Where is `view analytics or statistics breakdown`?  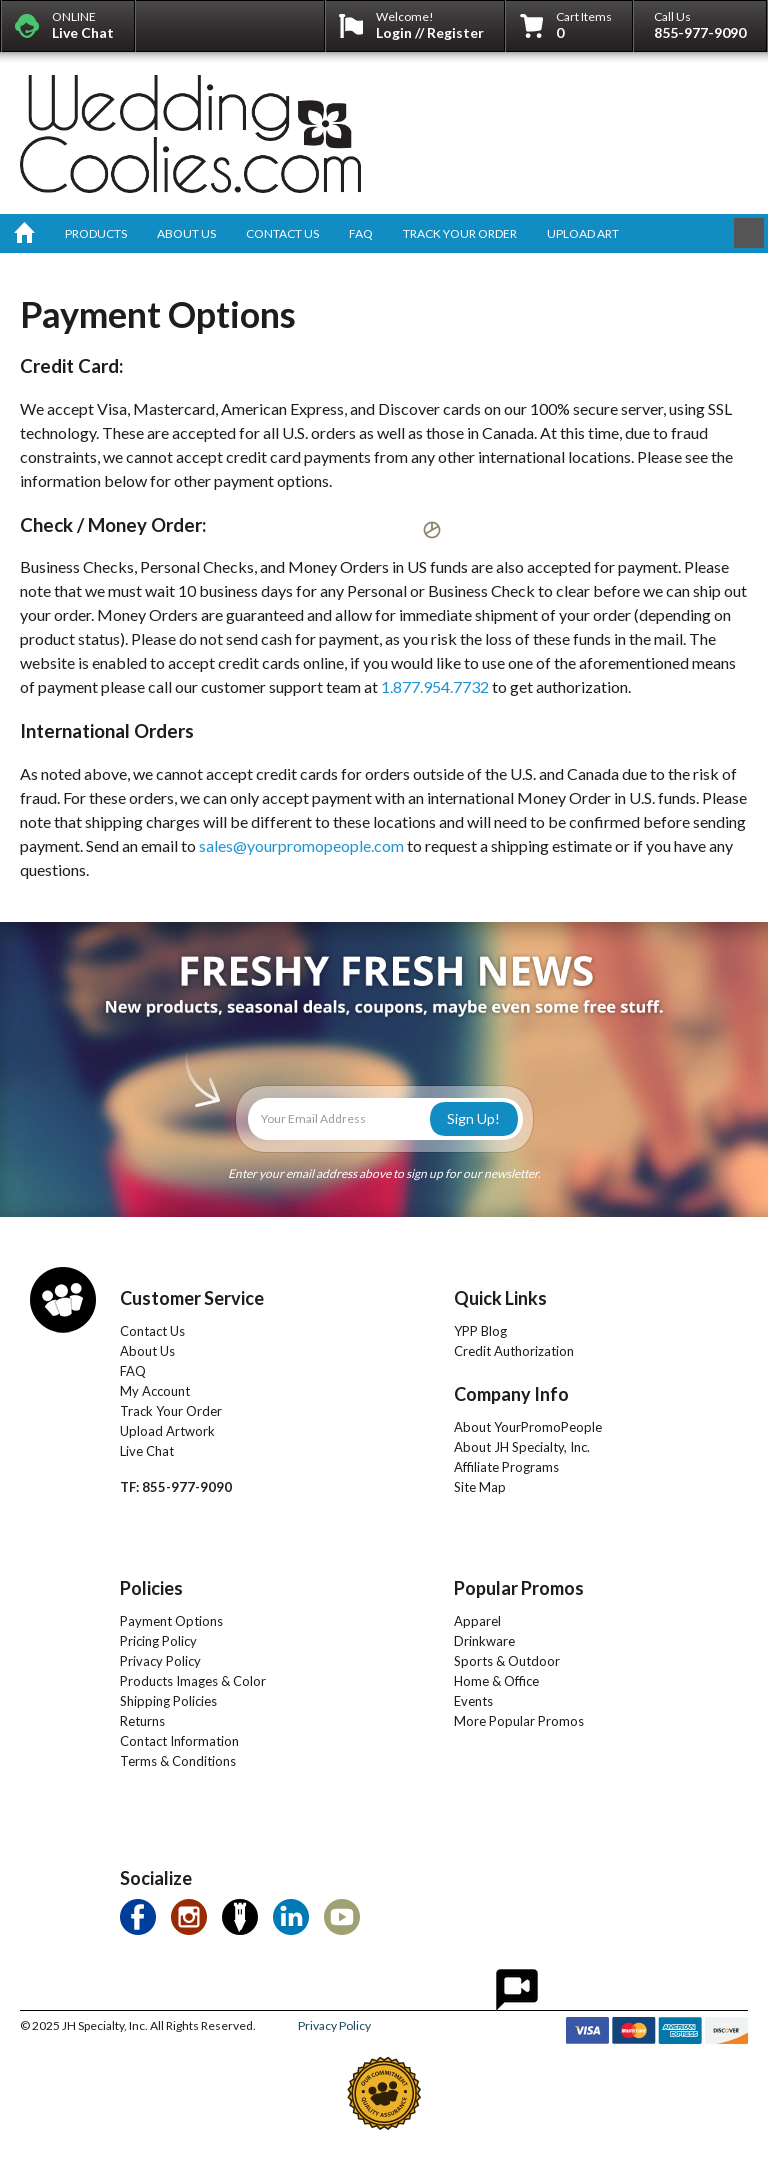 view analytics or statistics breakdown is located at coordinates (432, 530).